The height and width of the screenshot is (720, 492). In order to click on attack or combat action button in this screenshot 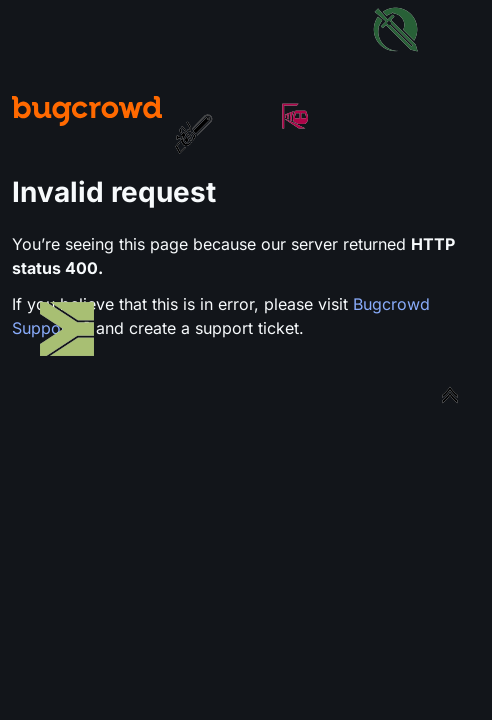, I will do `click(395, 29)`.